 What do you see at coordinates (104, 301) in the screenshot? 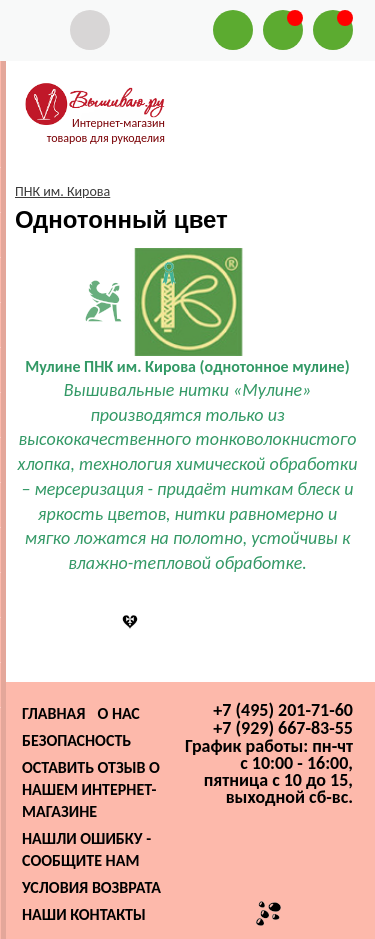
I see `access Greek mythology content or trivia` at bounding box center [104, 301].